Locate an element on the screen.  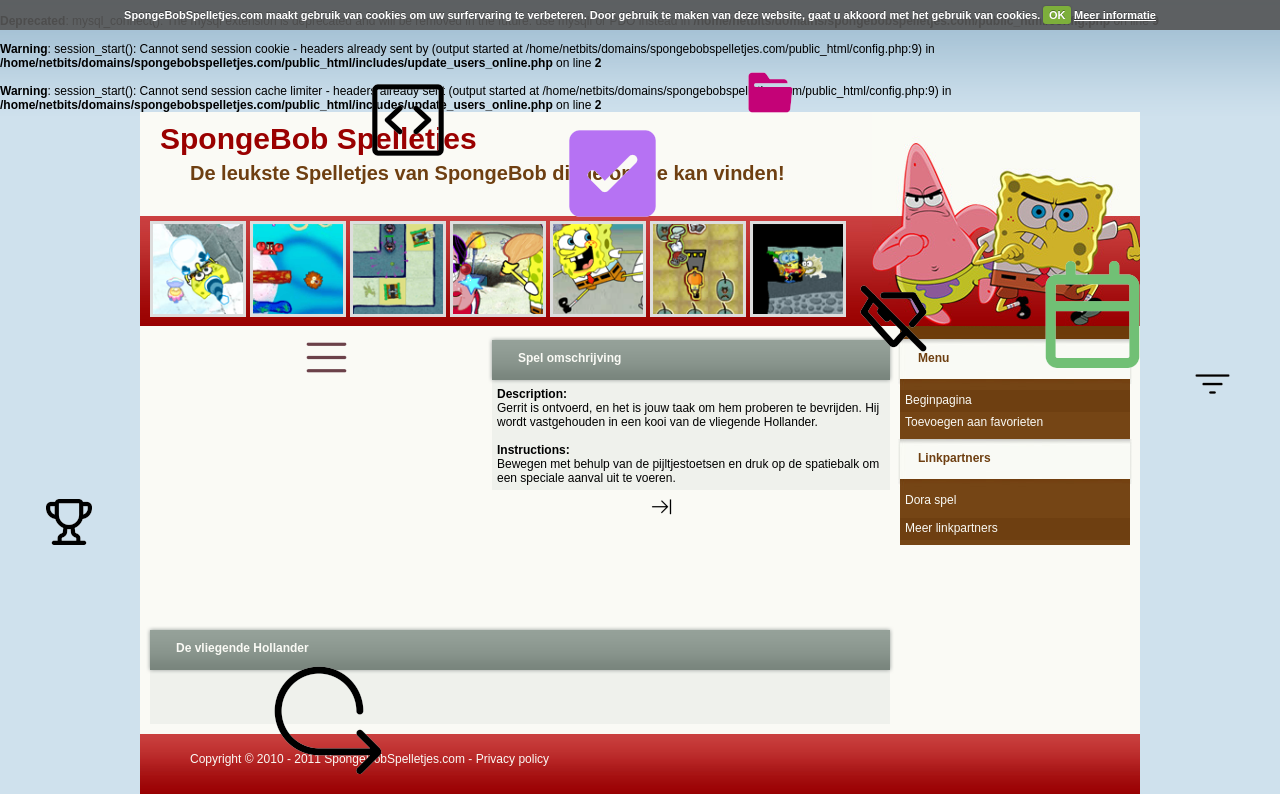
view calendar or scheduled events is located at coordinates (1092, 314).